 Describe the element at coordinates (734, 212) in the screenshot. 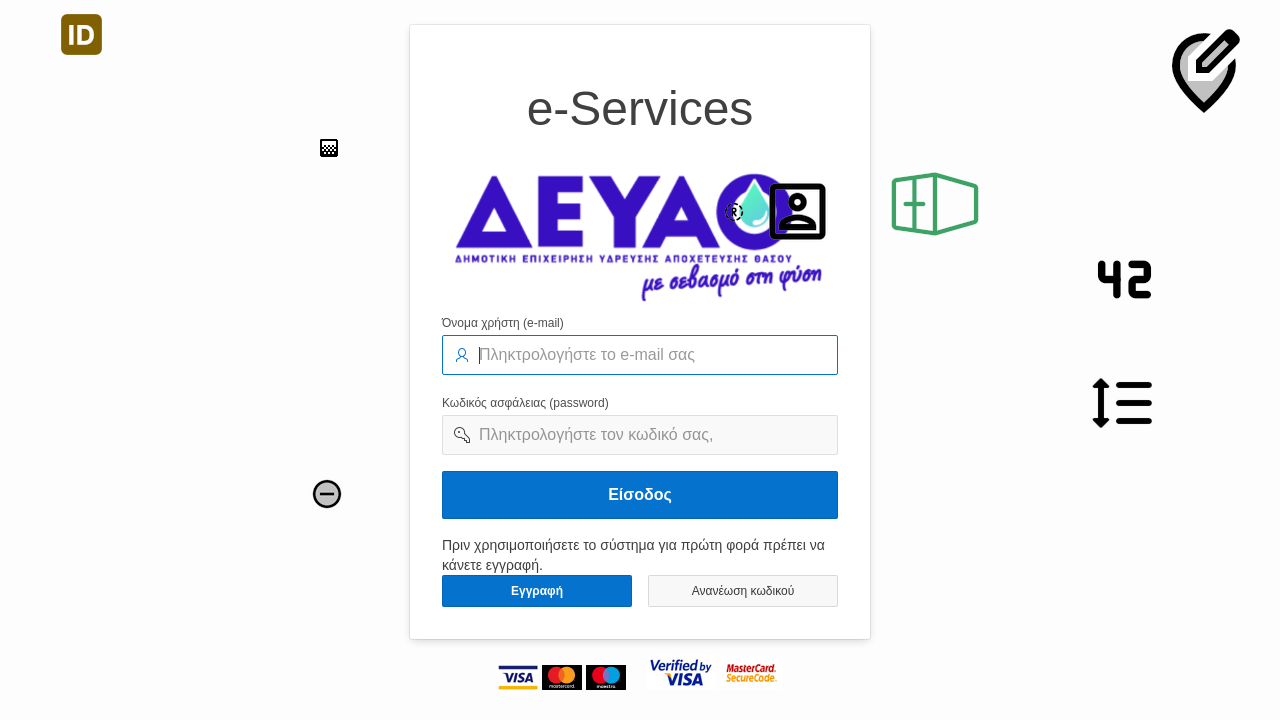

I see `indicates registered trademark symbol` at that location.